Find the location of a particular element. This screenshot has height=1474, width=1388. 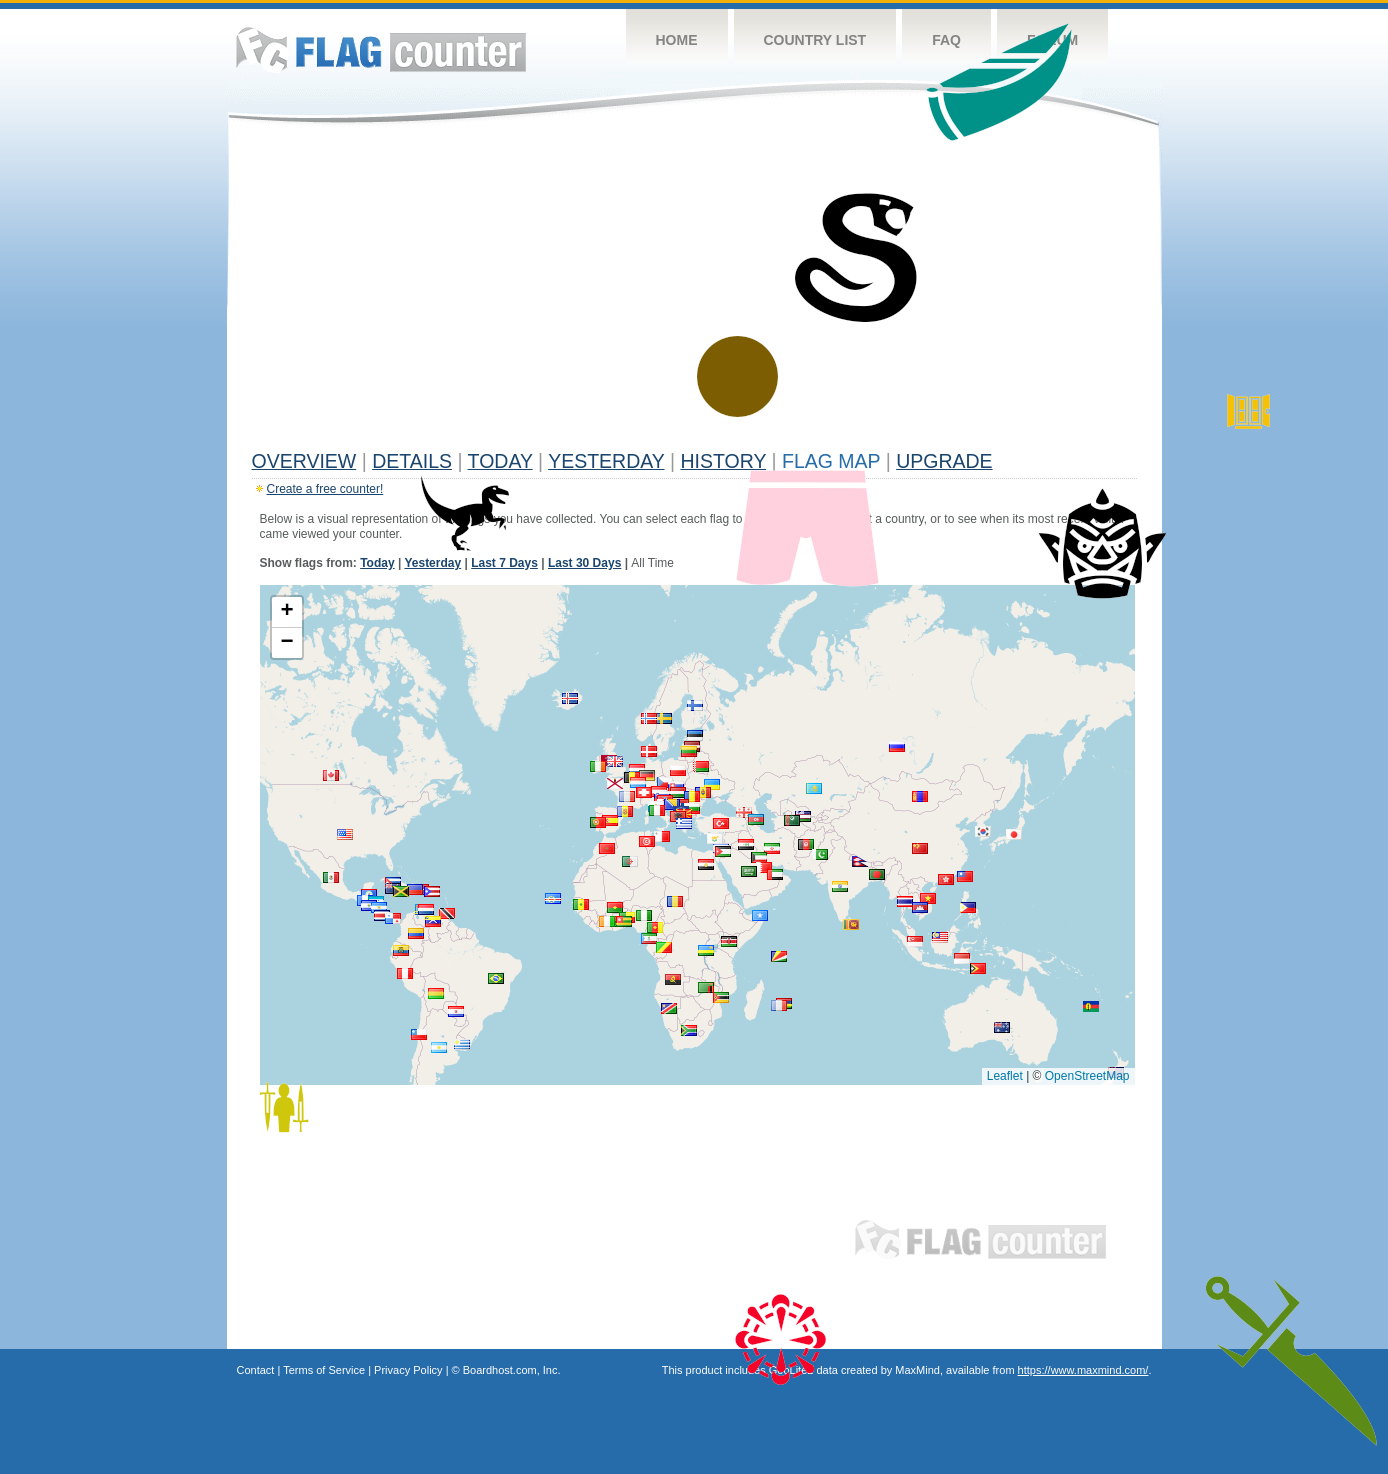

represents a lamprey or parasitic creature in a game is located at coordinates (781, 1340).